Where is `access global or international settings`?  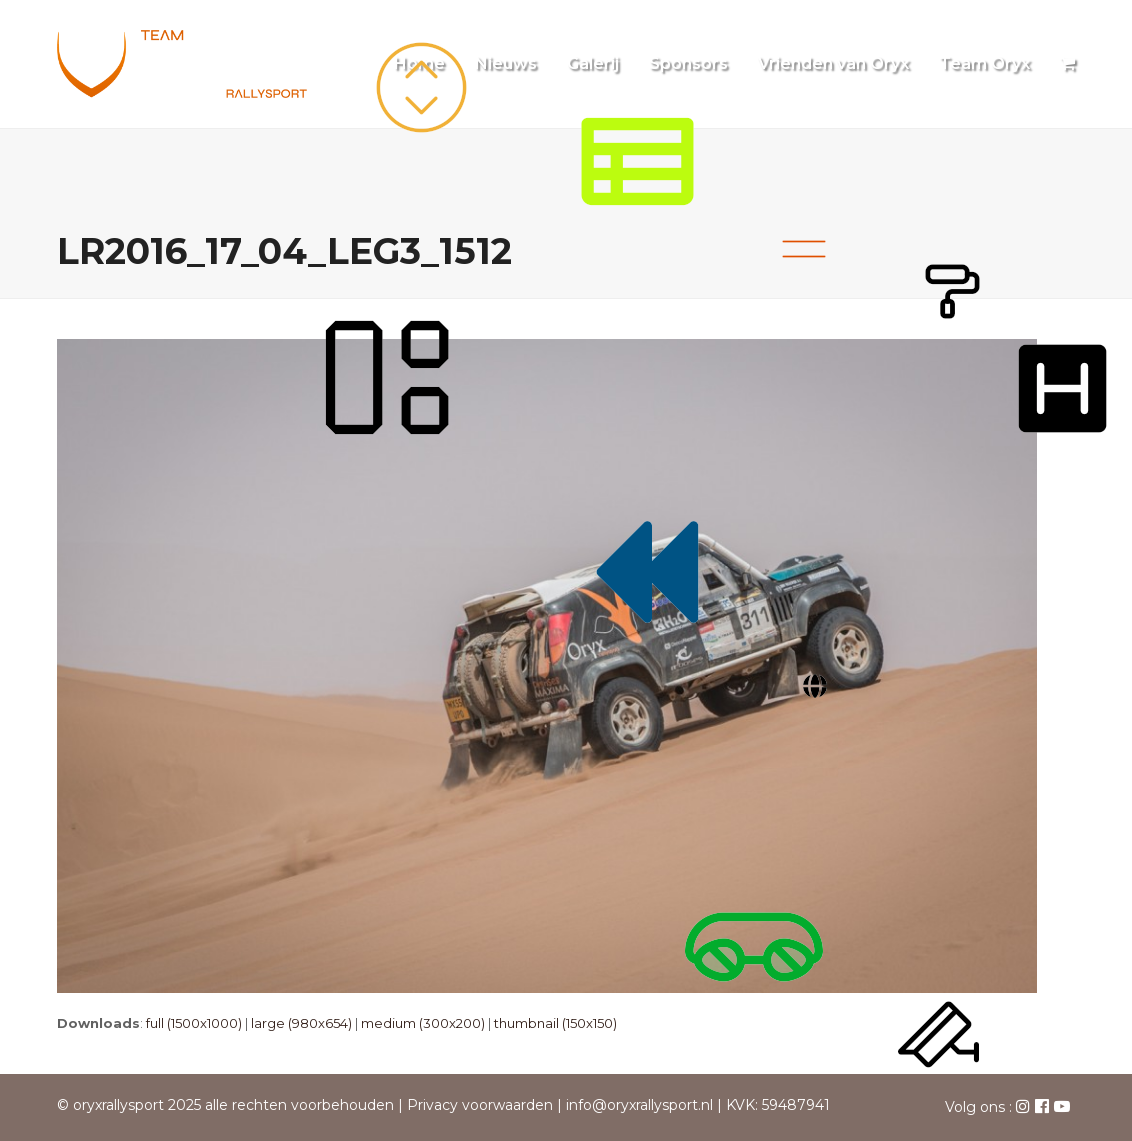
access global or international settings is located at coordinates (815, 686).